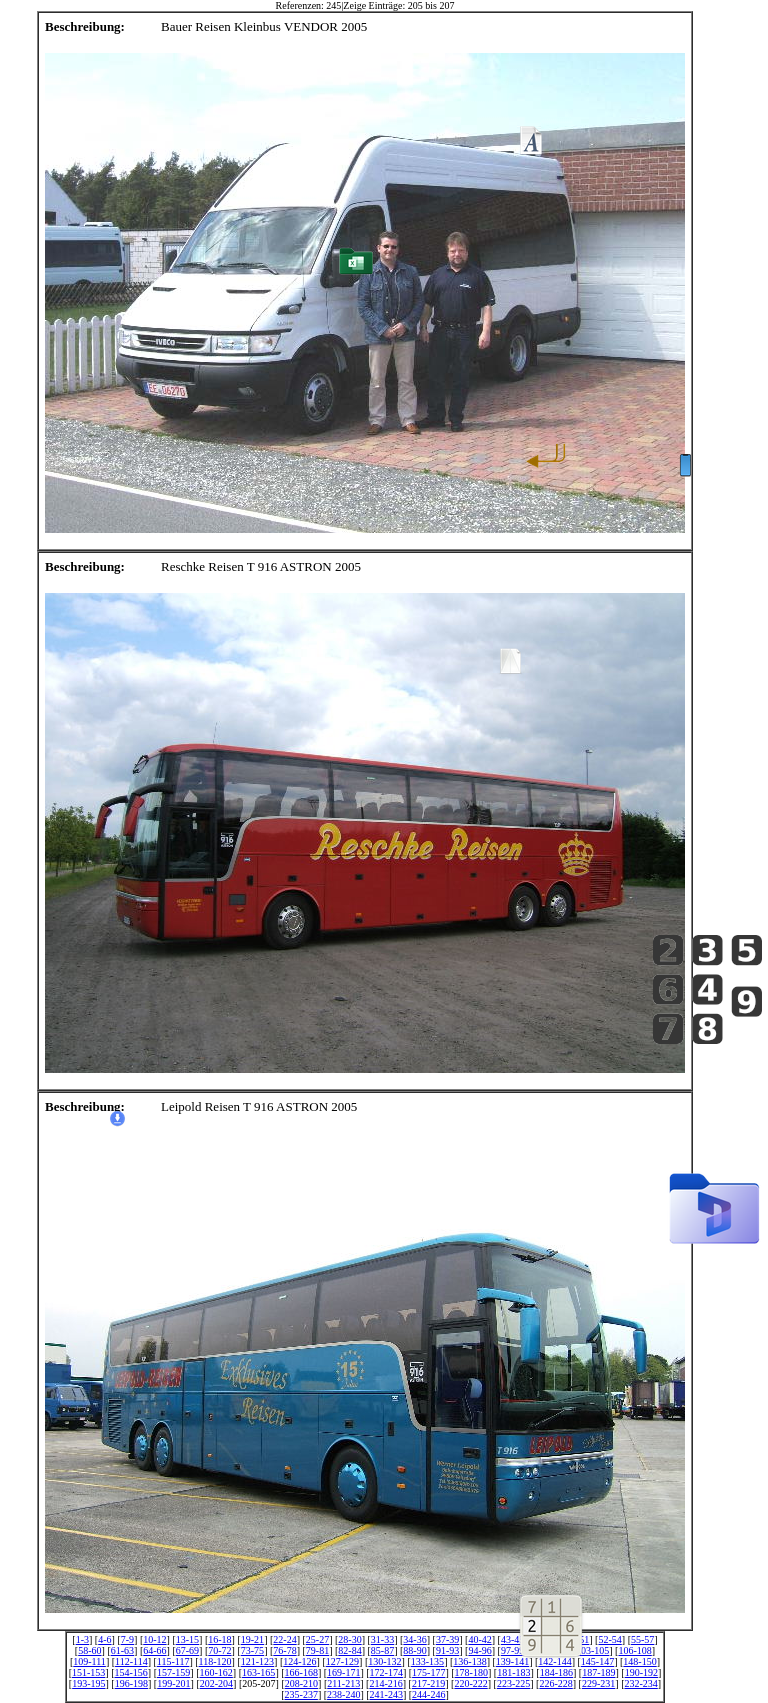 The width and height of the screenshot is (768, 1703). What do you see at coordinates (117, 1118) in the screenshot?
I see `indicates a downloaded file or completed download` at bounding box center [117, 1118].